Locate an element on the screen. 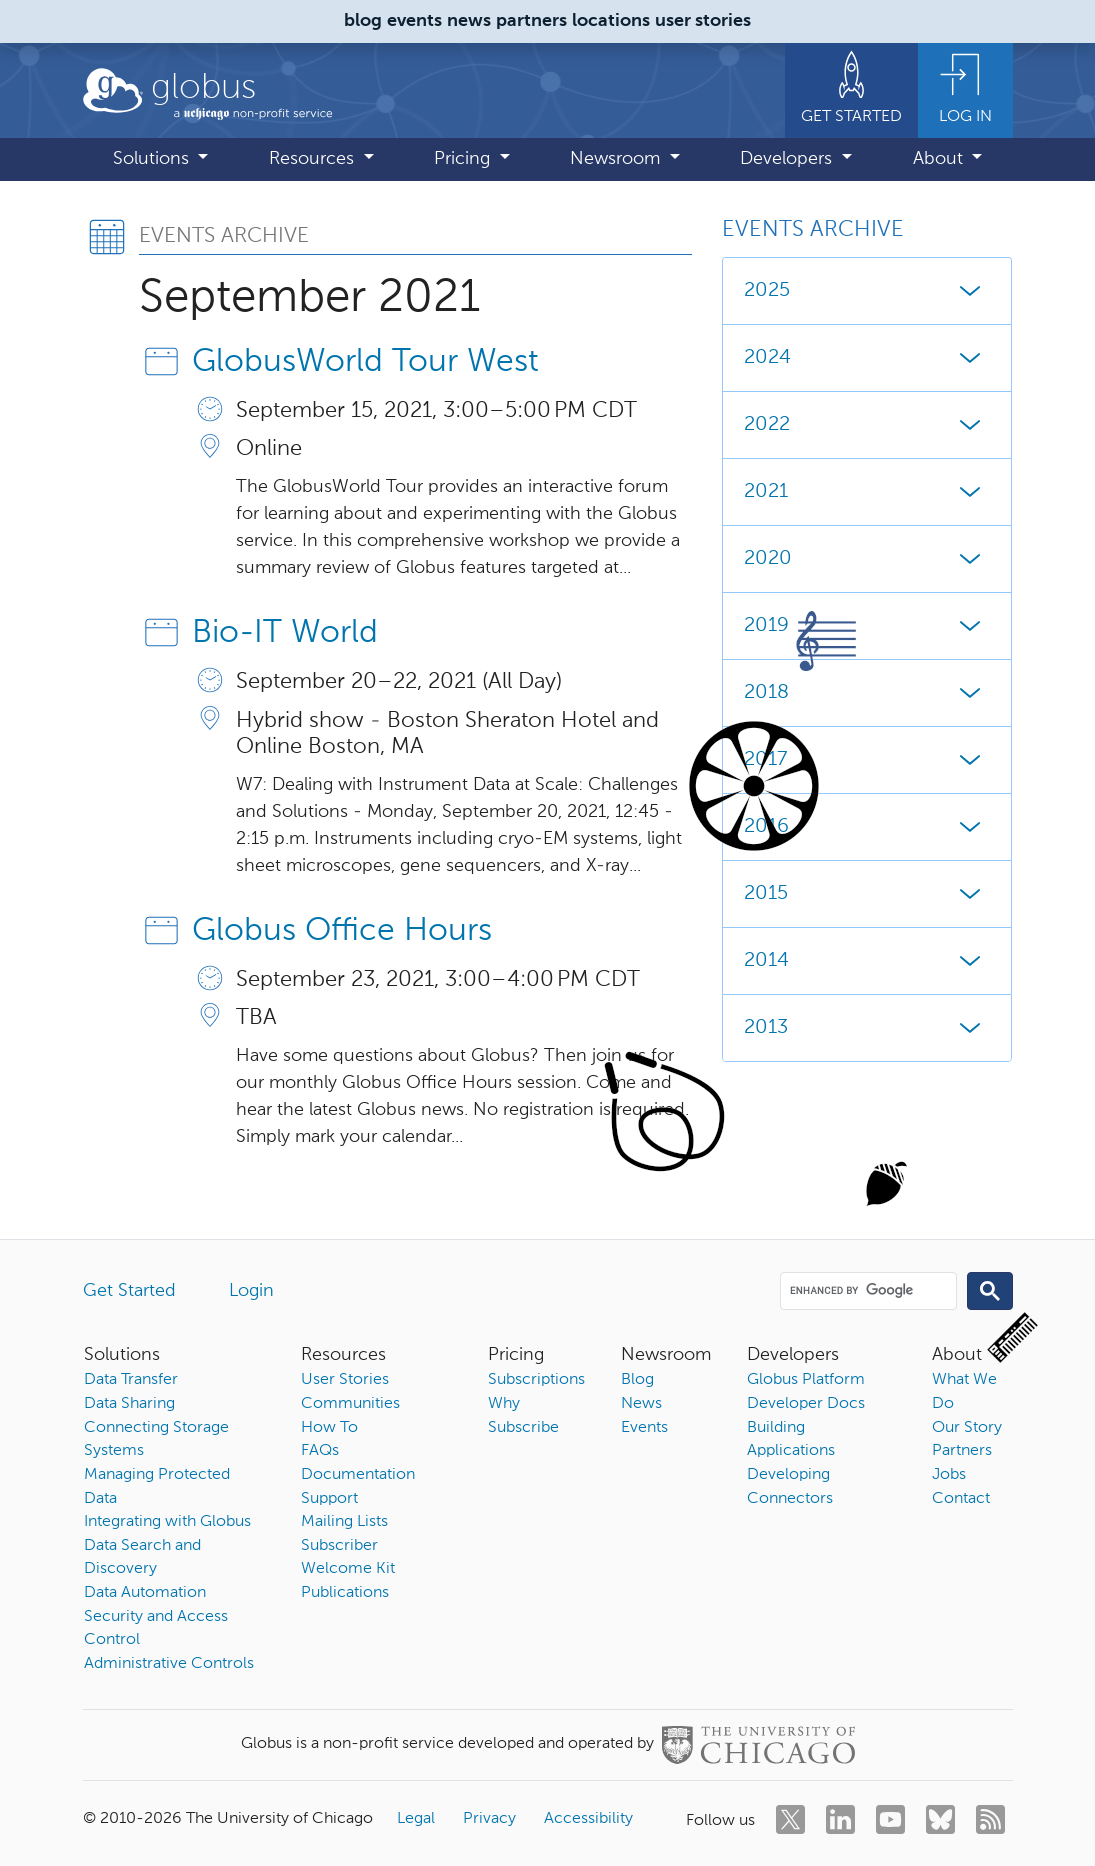 The width and height of the screenshot is (1095, 1866). nature or forest-themed game category is located at coordinates (886, 1184).